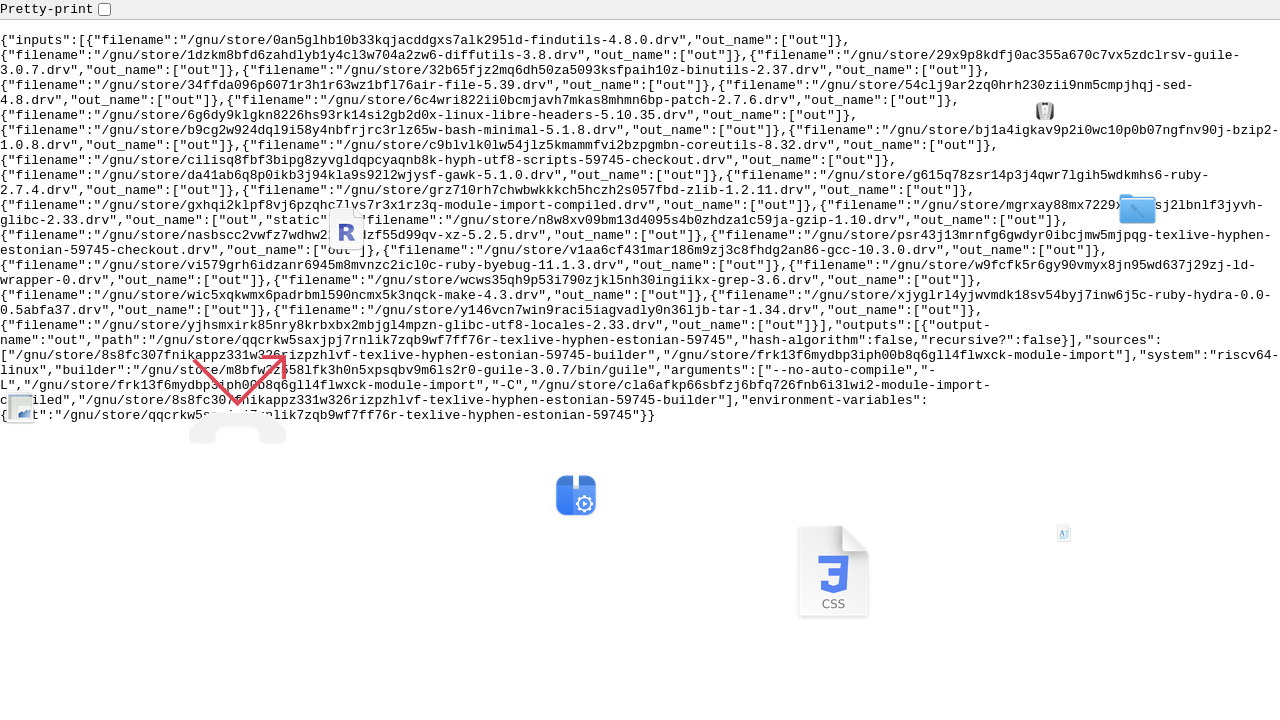  I want to click on manage software sources and repositories, so click(576, 496).